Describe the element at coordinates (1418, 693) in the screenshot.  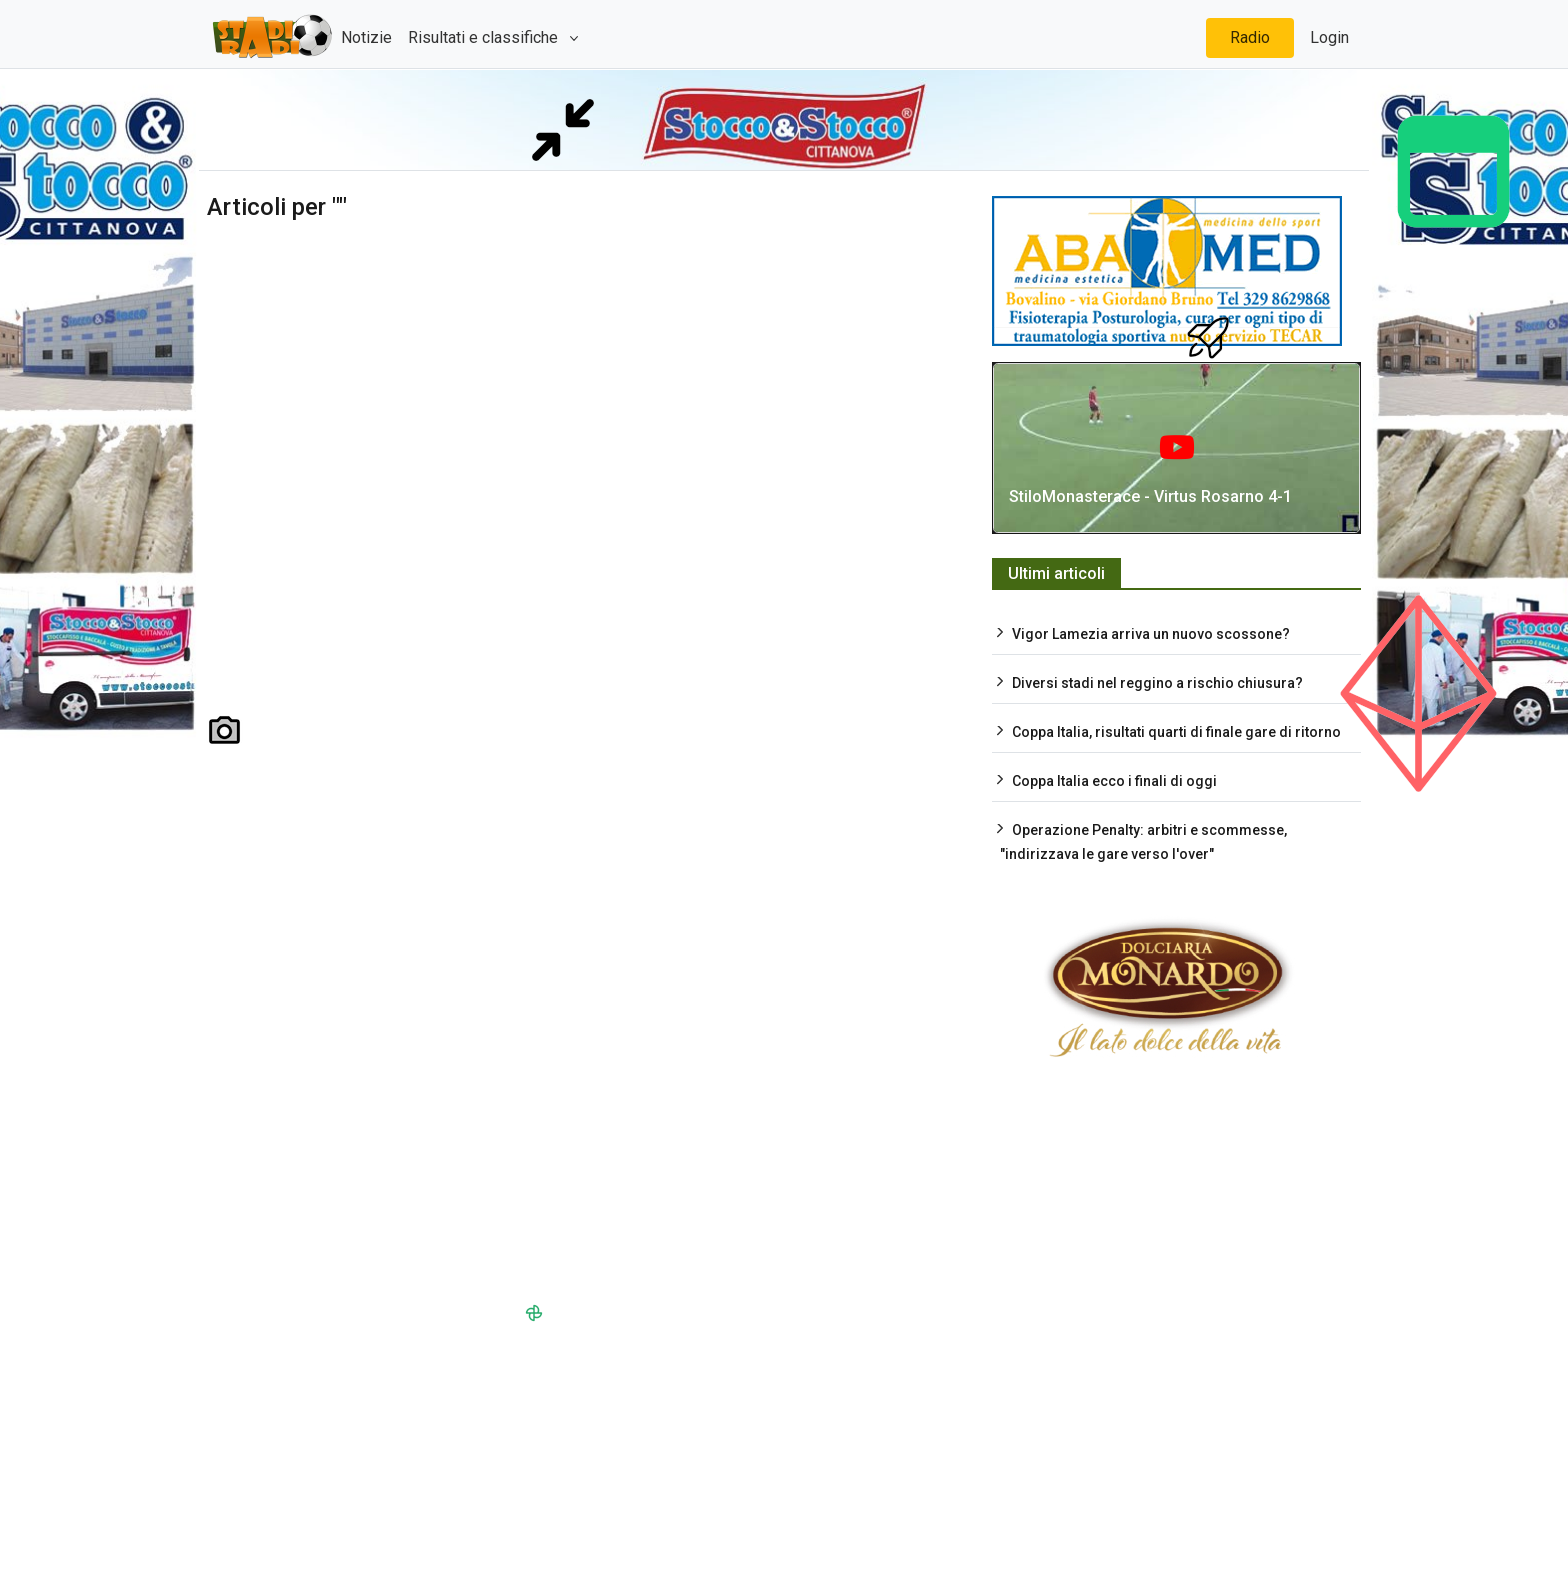
I see `view ethereum balance or wallet` at that location.